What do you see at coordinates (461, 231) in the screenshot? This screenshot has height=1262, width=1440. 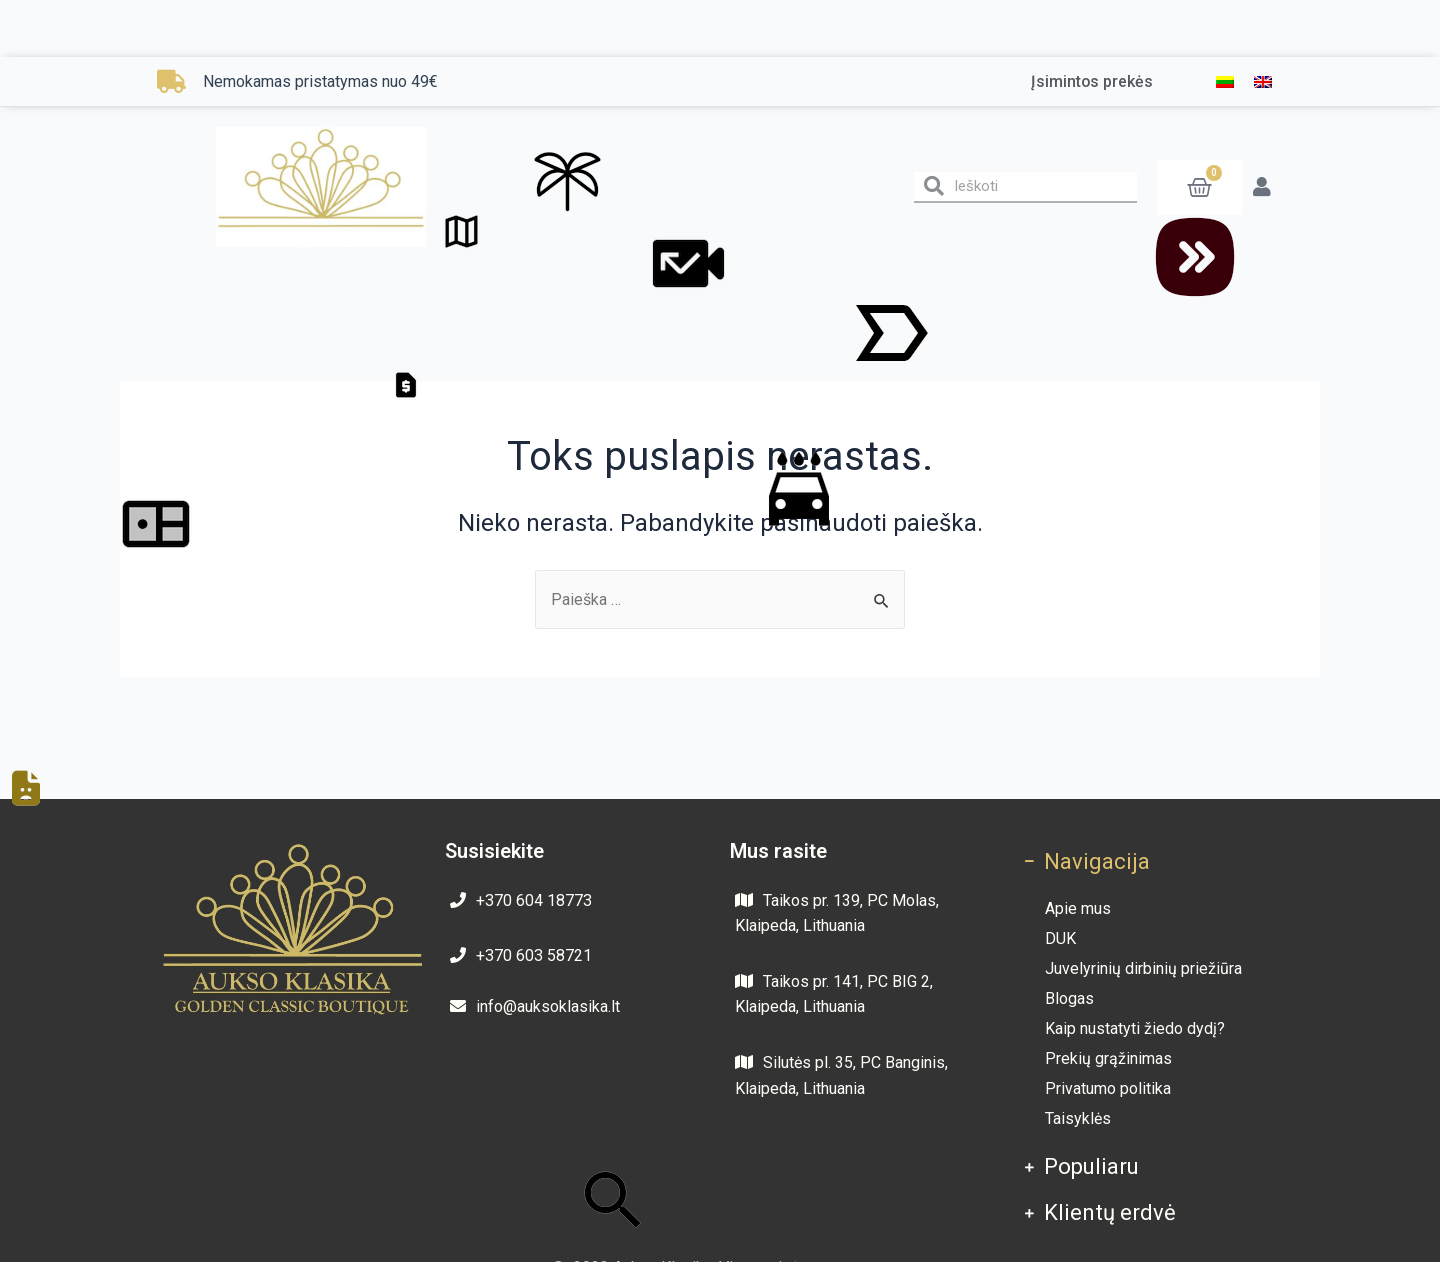 I see `open map view` at bounding box center [461, 231].